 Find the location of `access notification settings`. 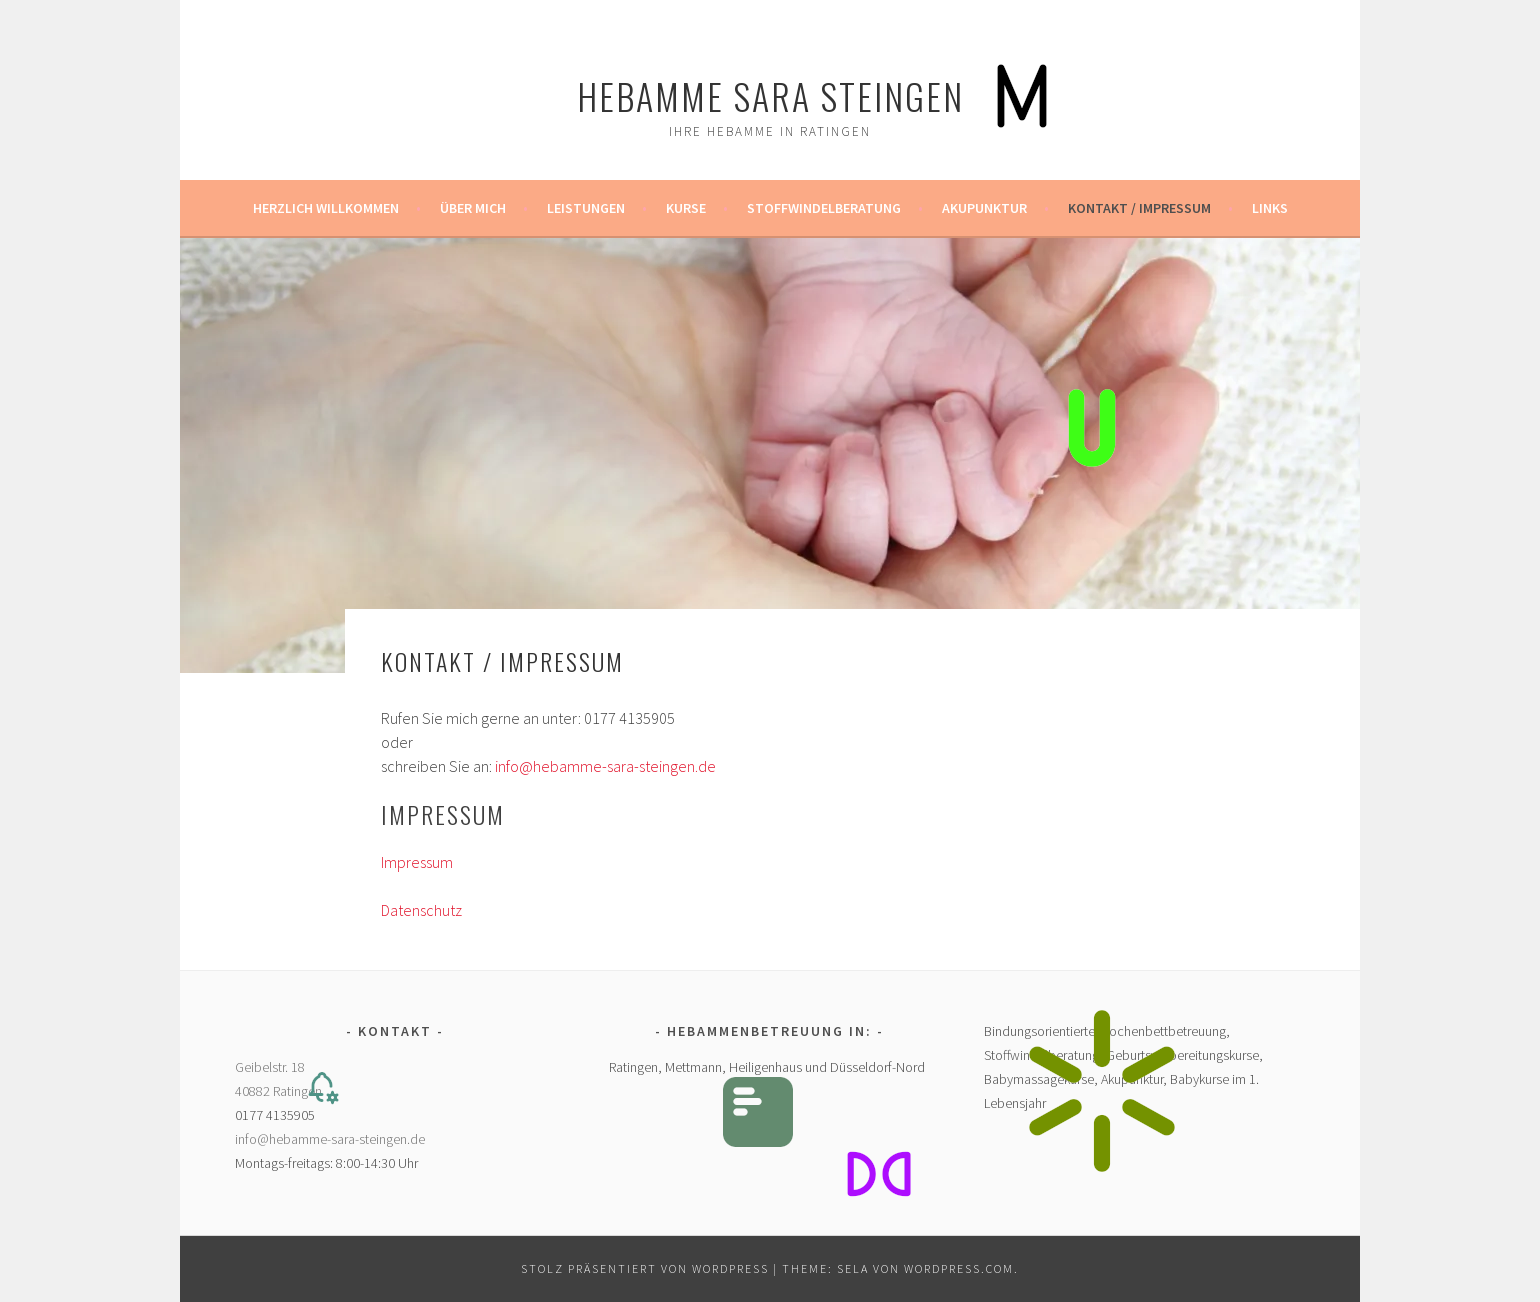

access notification settings is located at coordinates (322, 1087).